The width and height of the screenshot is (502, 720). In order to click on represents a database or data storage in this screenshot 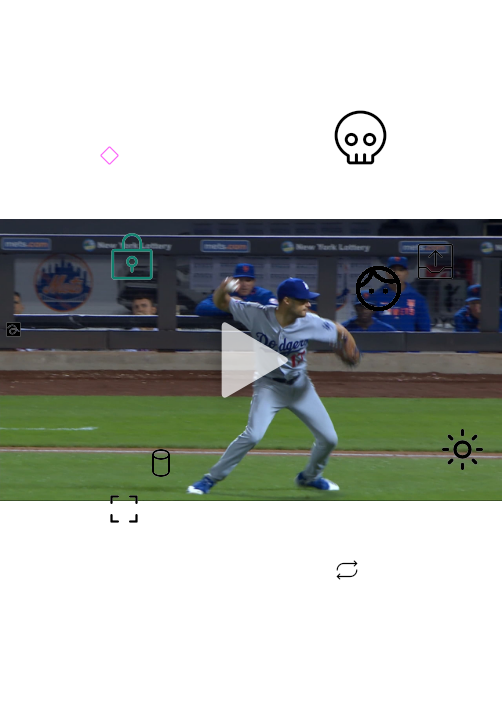, I will do `click(161, 463)`.